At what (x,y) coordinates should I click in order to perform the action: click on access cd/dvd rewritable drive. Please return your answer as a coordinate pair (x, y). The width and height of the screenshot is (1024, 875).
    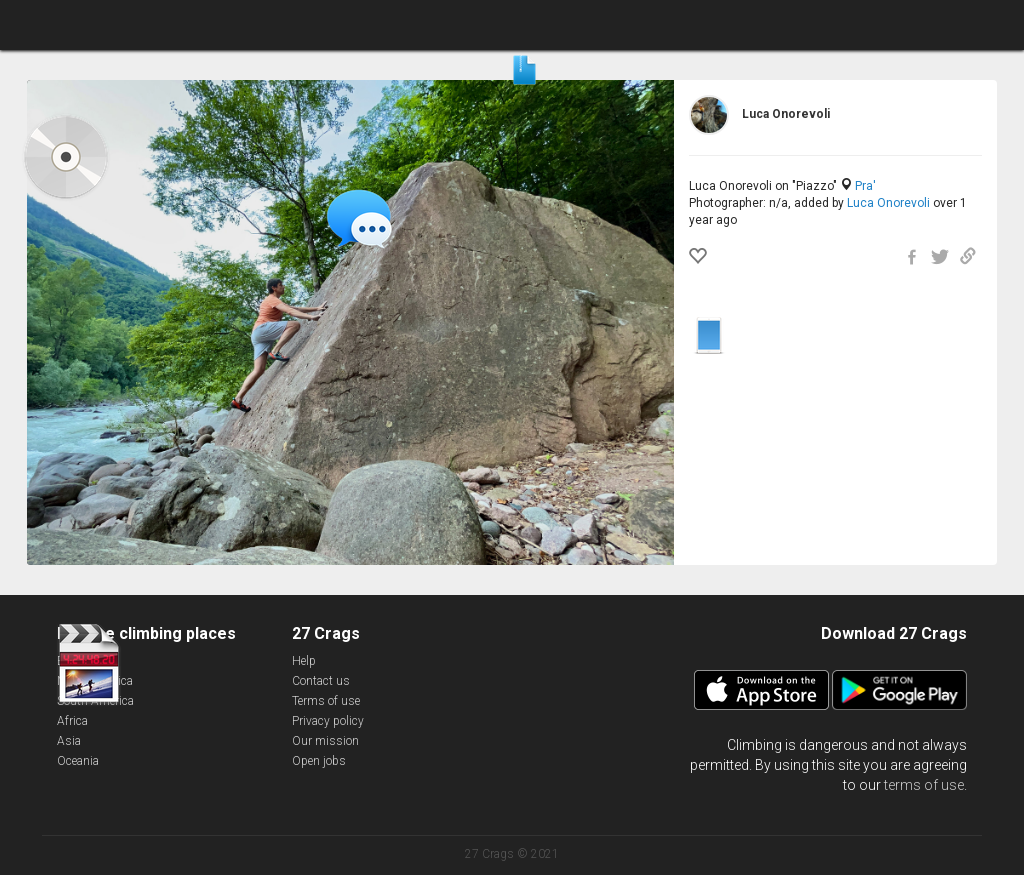
    Looking at the image, I should click on (66, 157).